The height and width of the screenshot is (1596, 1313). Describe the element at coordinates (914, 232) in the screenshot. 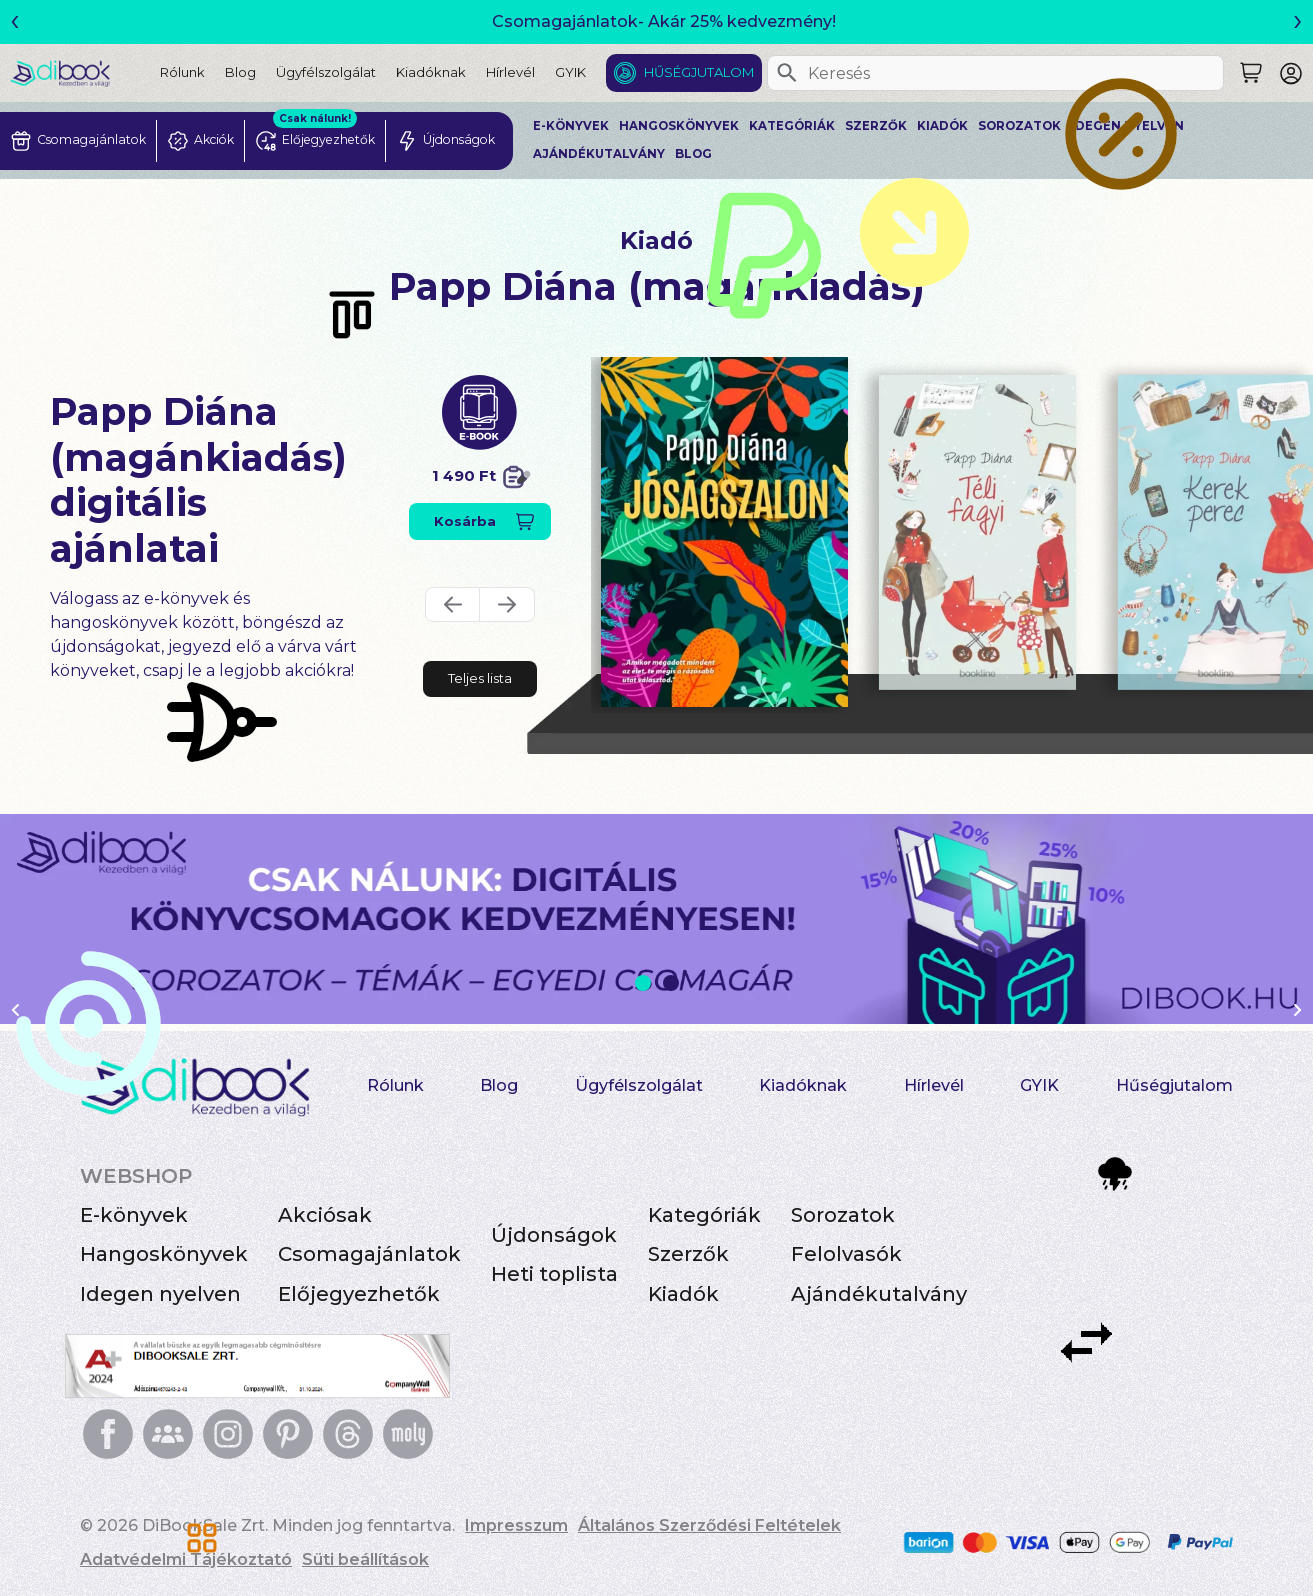

I see `navigate to the next section diagonally` at that location.